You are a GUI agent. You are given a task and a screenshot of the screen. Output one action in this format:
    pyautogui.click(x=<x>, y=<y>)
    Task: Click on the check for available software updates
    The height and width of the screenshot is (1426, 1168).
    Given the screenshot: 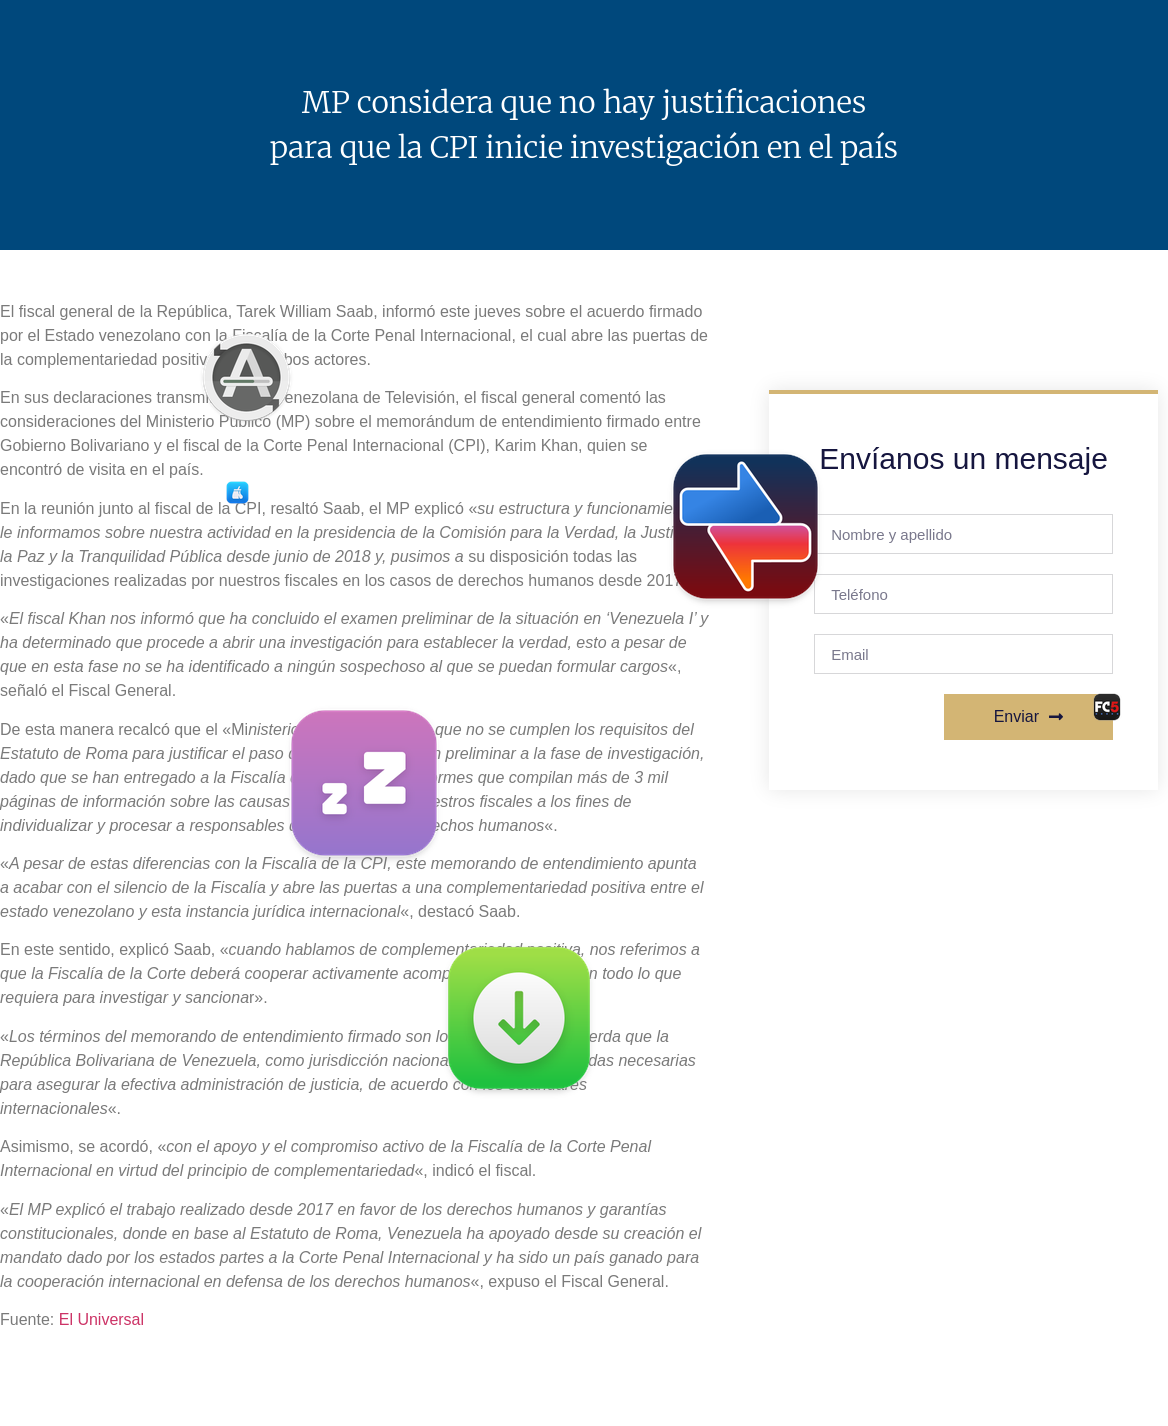 What is the action you would take?
    pyautogui.click(x=246, y=377)
    